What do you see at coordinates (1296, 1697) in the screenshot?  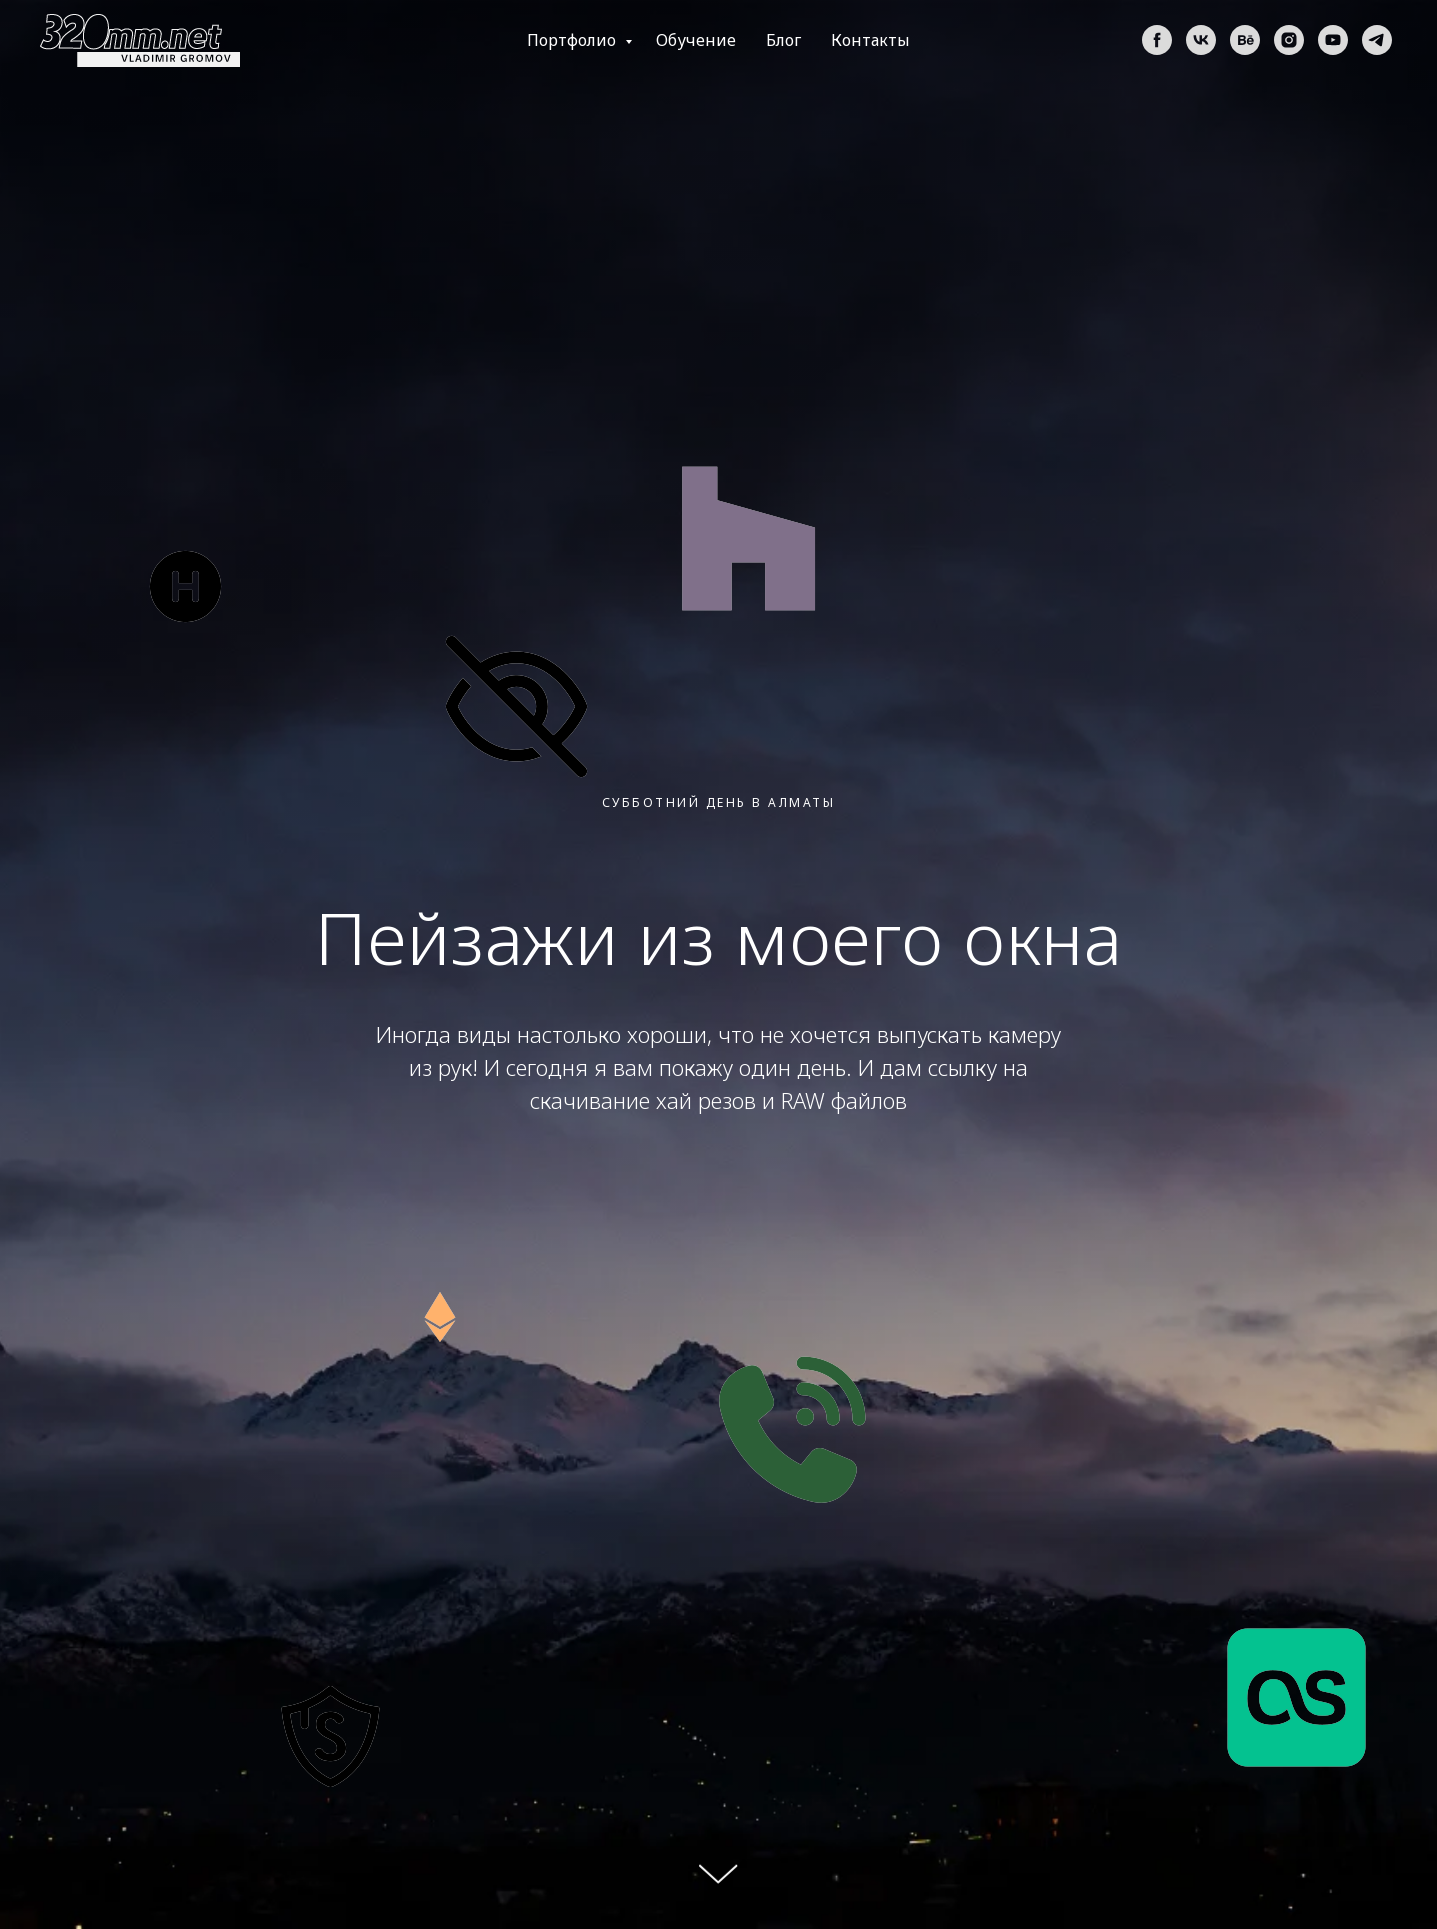 I see `open Last.fm app or profile` at bounding box center [1296, 1697].